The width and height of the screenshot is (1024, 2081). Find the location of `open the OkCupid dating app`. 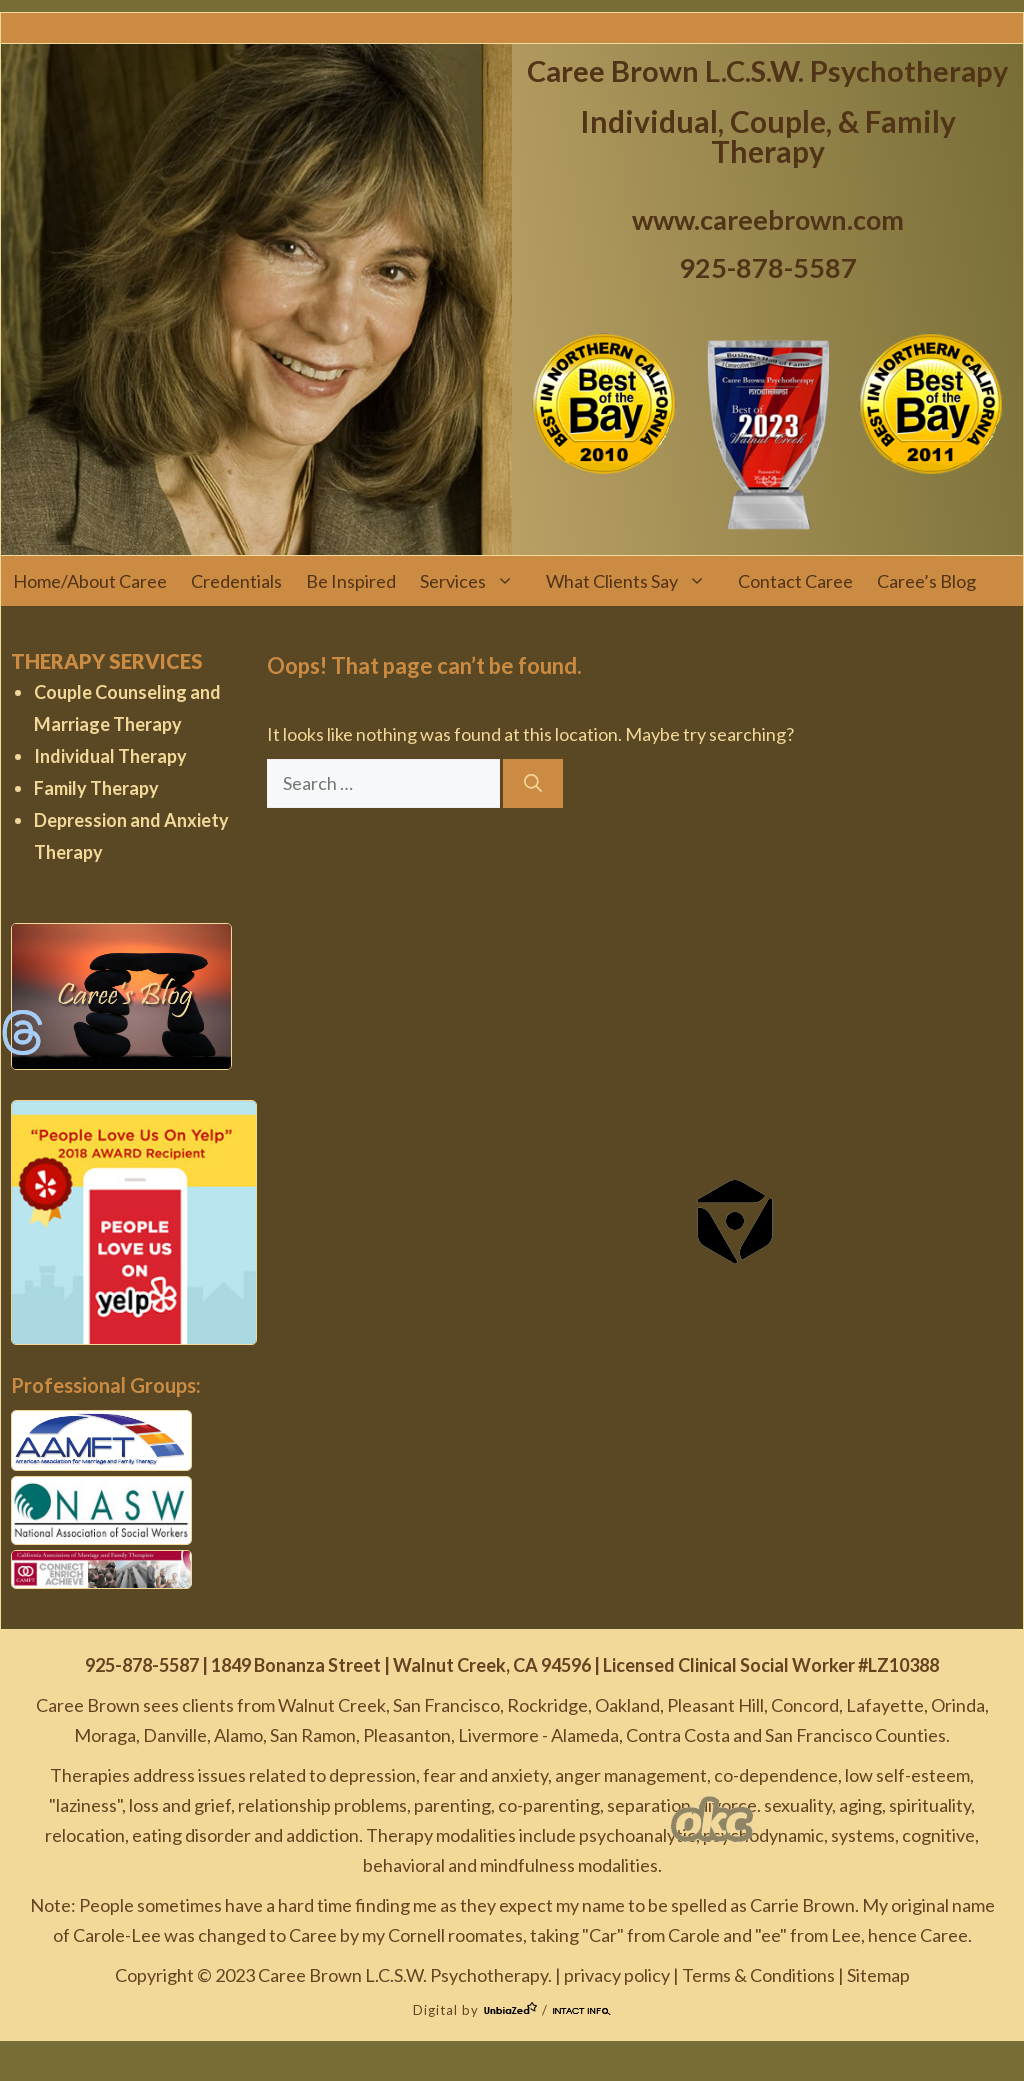

open the OkCupid dating app is located at coordinates (712, 1819).